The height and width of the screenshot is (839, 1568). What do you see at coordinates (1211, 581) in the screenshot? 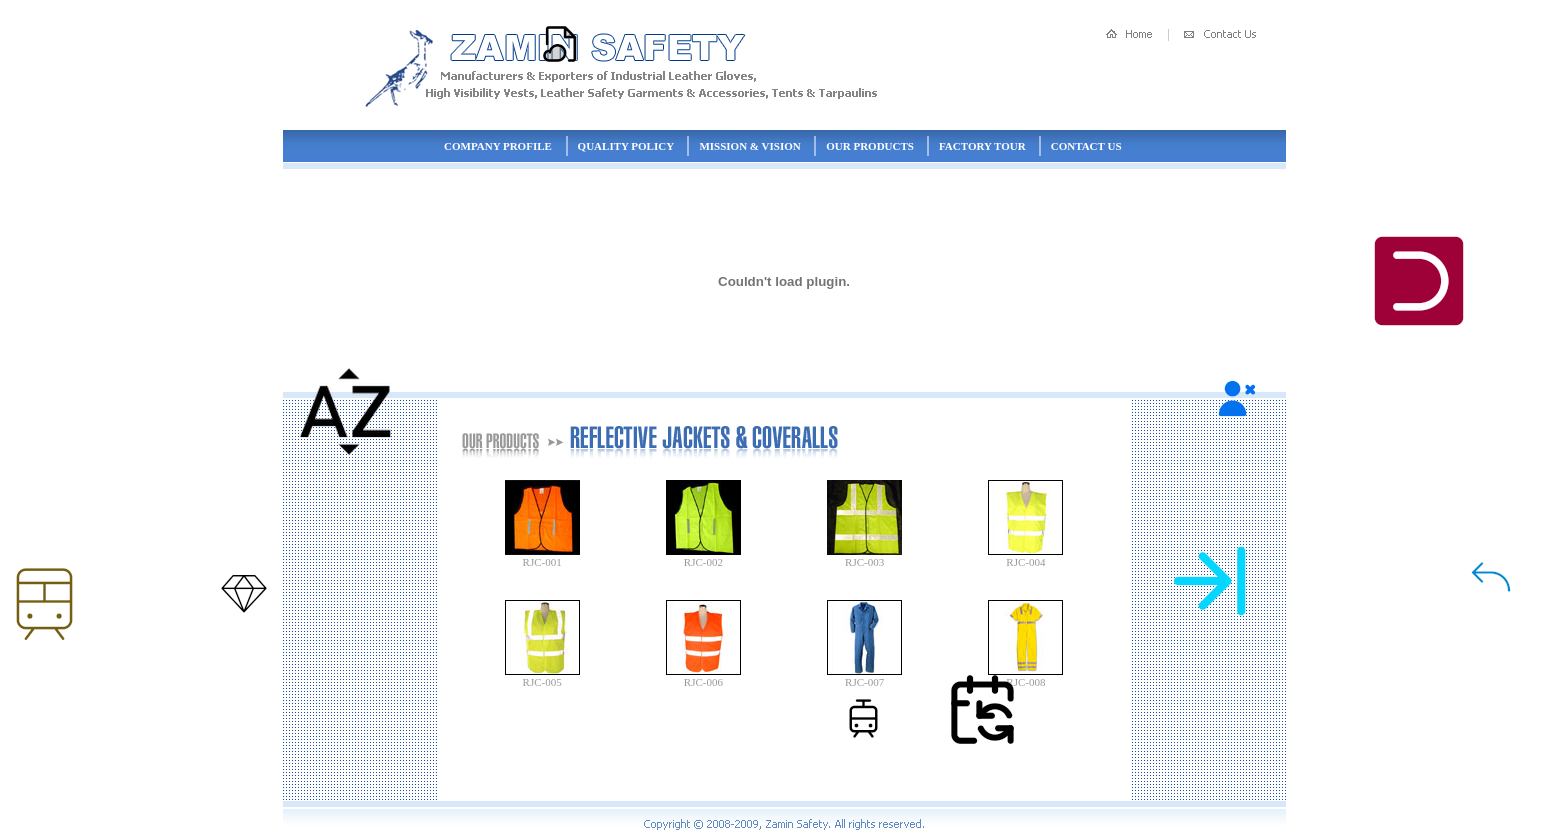
I see `navigate to the next item or page` at bounding box center [1211, 581].